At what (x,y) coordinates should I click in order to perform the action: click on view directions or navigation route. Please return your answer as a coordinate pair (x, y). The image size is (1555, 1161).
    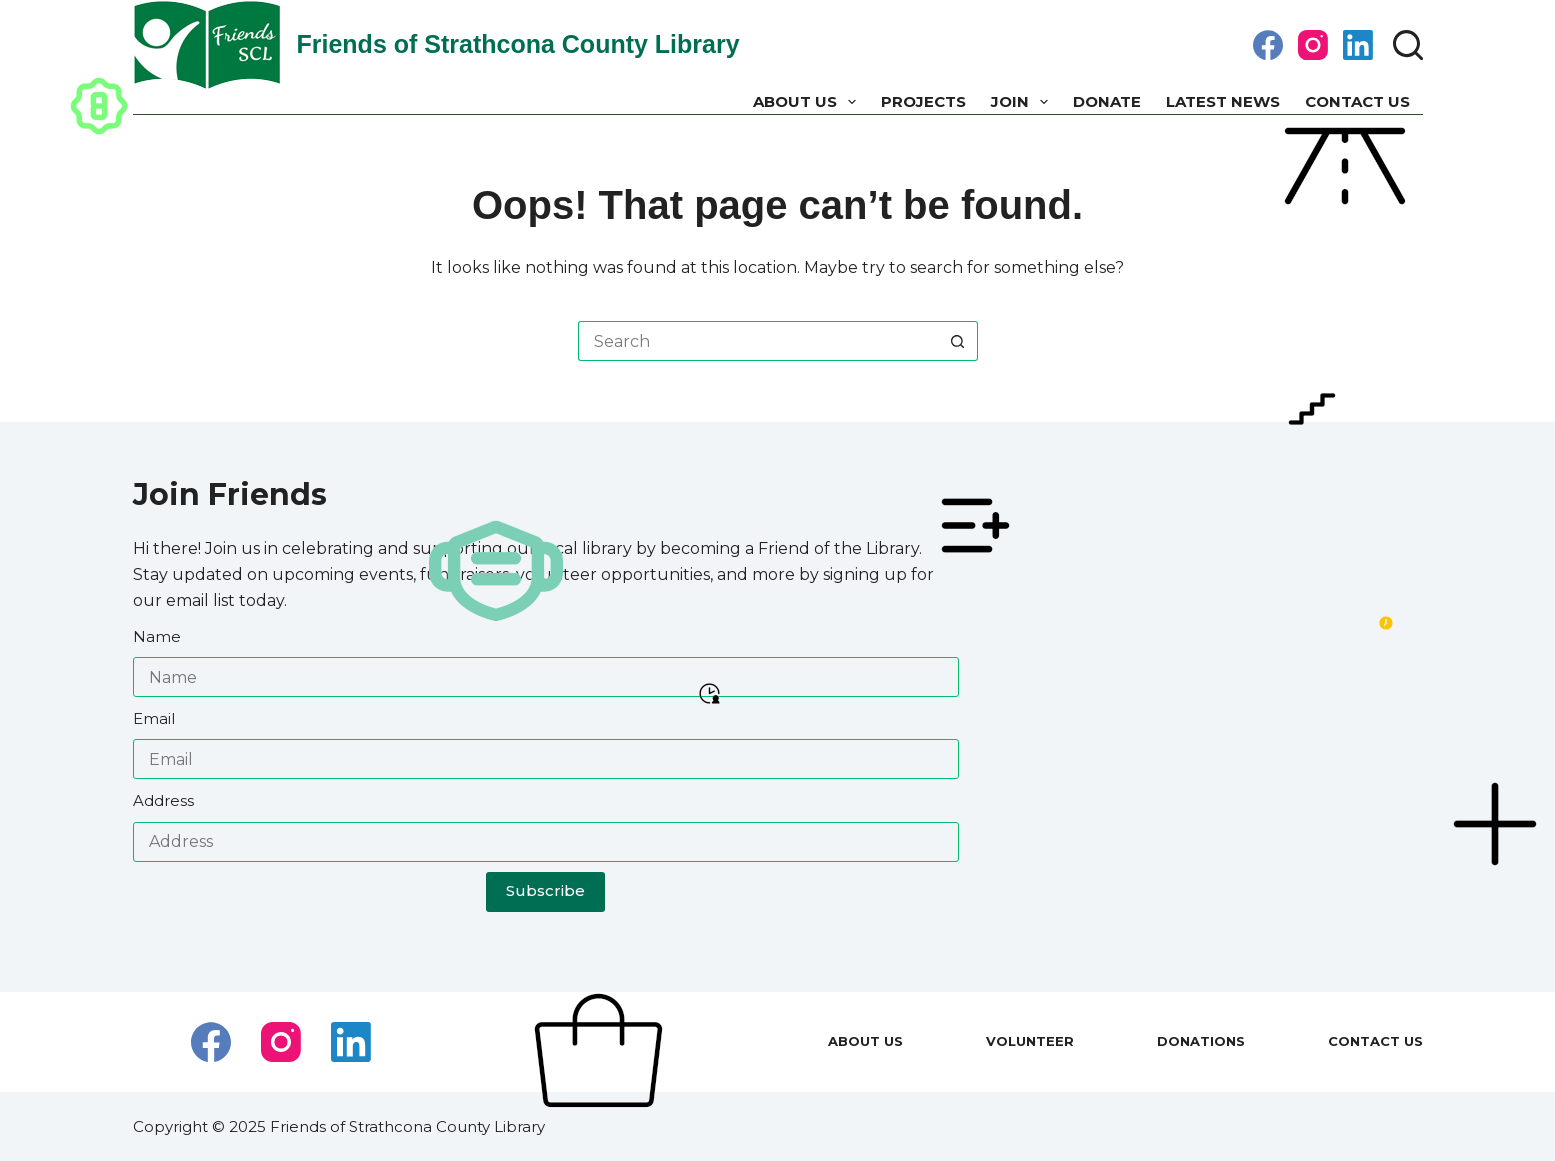
    Looking at the image, I should click on (1345, 166).